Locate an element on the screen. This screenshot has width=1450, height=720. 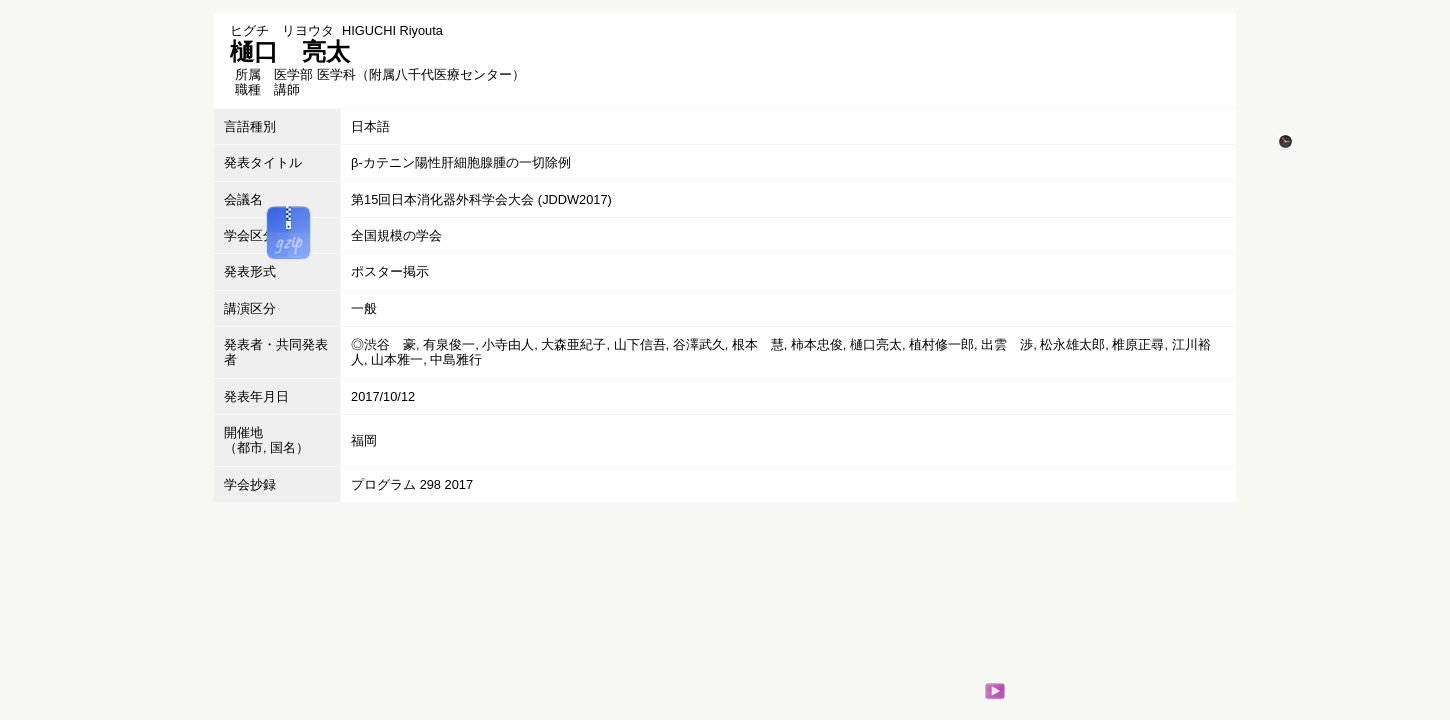
a gzip compressed archive file is located at coordinates (288, 232).